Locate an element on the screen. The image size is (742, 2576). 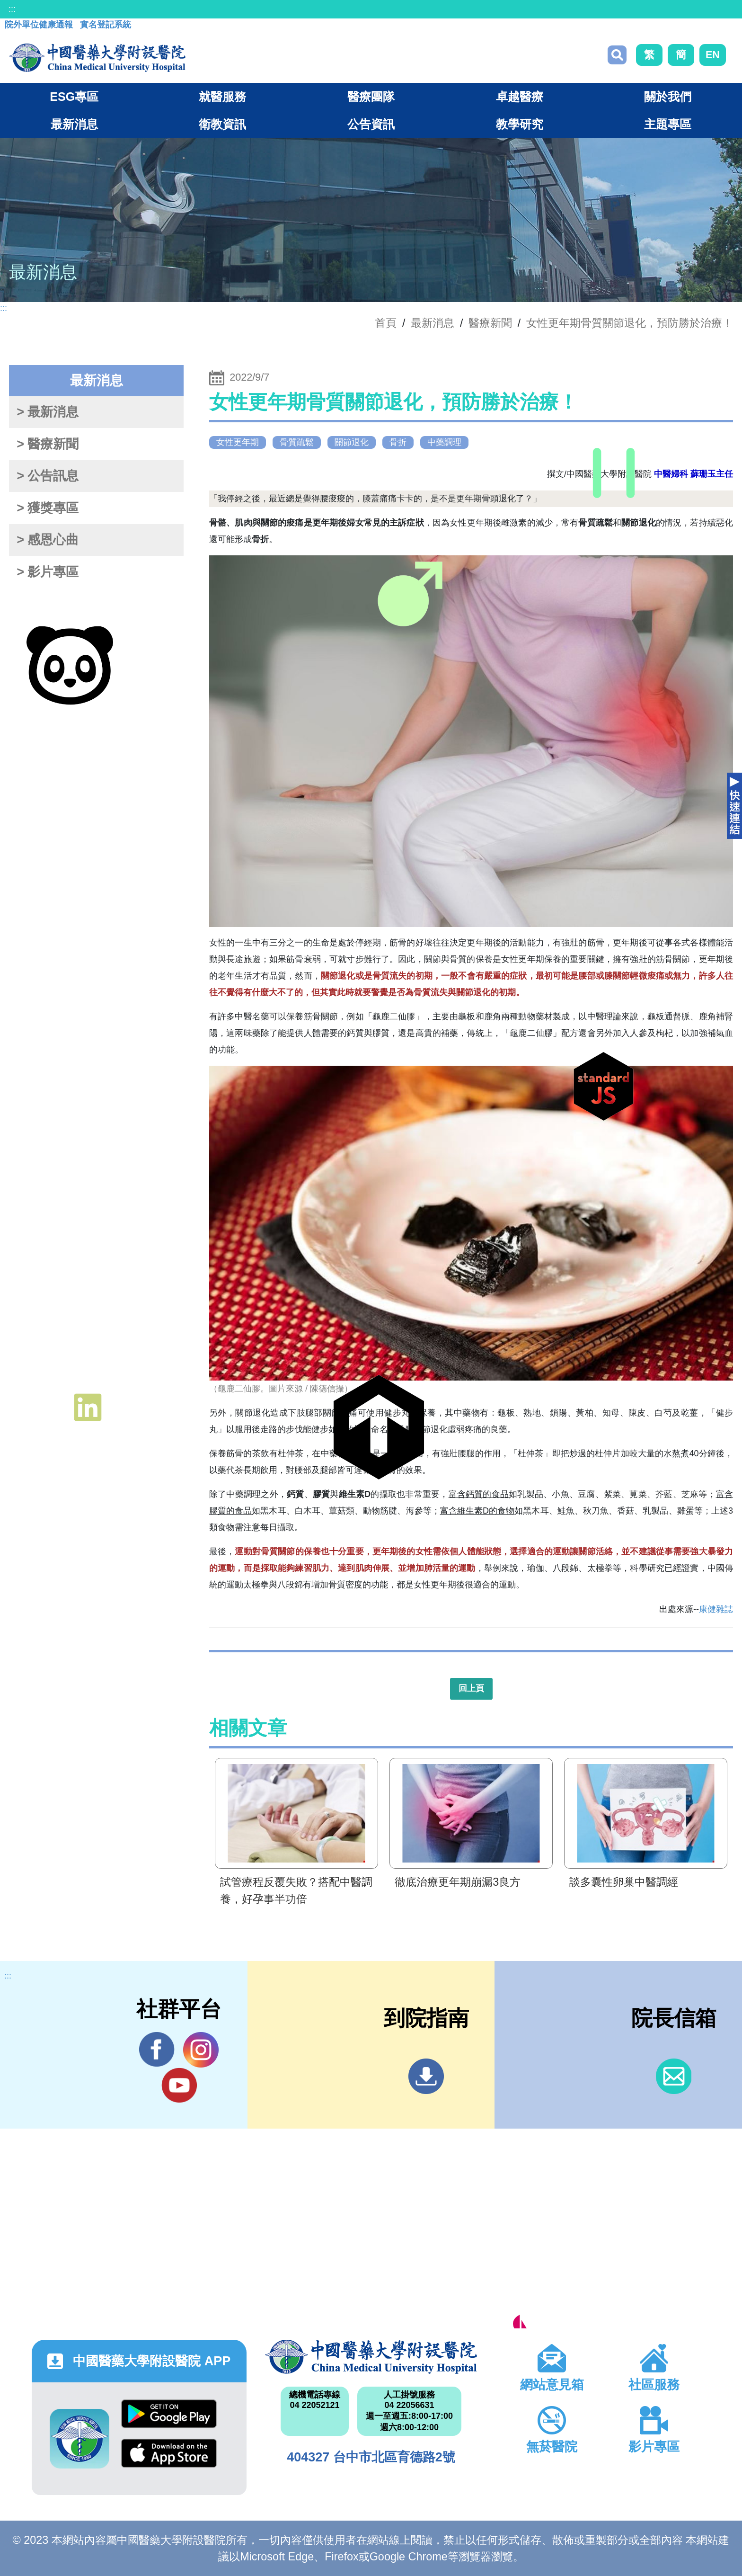
pause media playback is located at coordinates (614, 473).